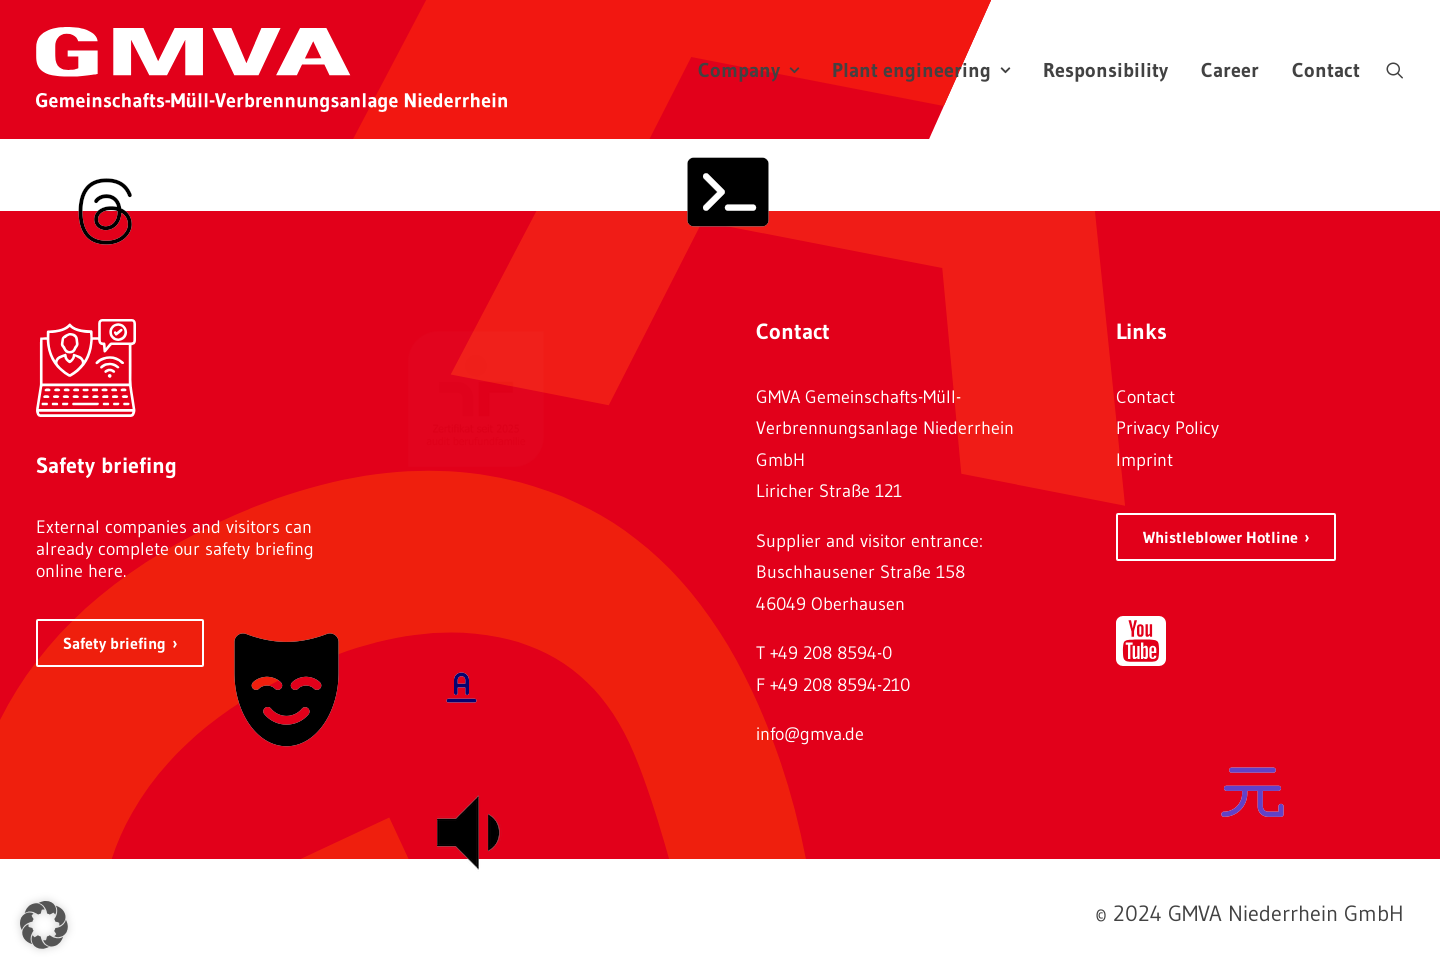 The width and height of the screenshot is (1440, 969). I want to click on change text color, so click(461, 687).